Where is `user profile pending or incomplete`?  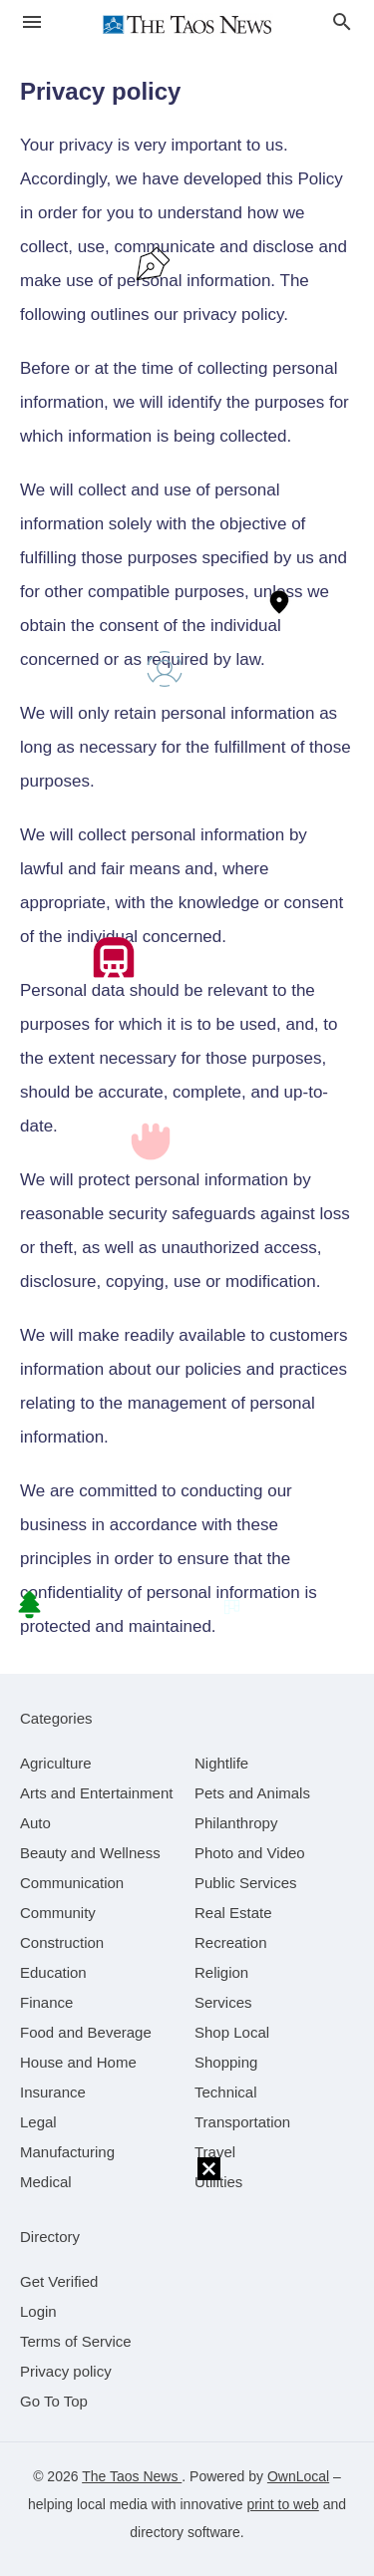
user profile pending or incomplete is located at coordinates (165, 669).